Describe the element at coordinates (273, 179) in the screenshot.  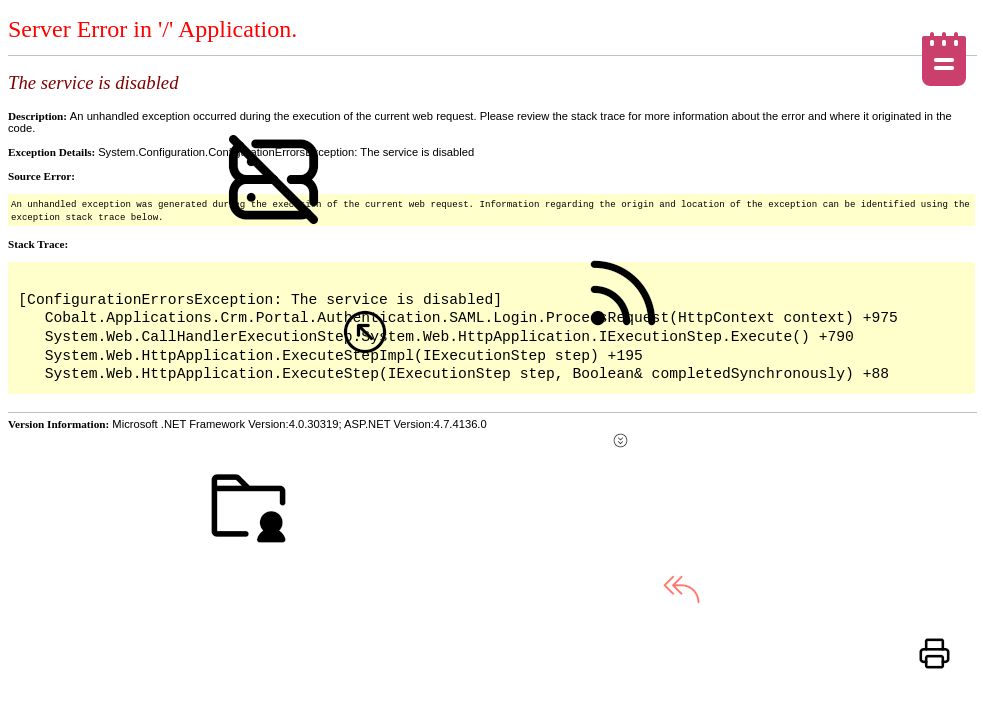
I see `server is offline or unavailable` at that location.